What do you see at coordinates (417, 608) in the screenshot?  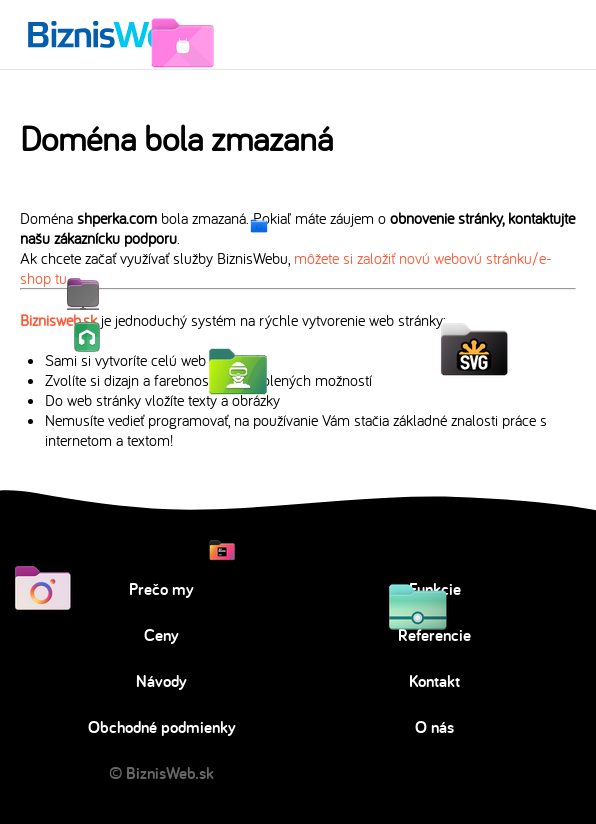 I see `open folder containing pokémon game files` at bounding box center [417, 608].